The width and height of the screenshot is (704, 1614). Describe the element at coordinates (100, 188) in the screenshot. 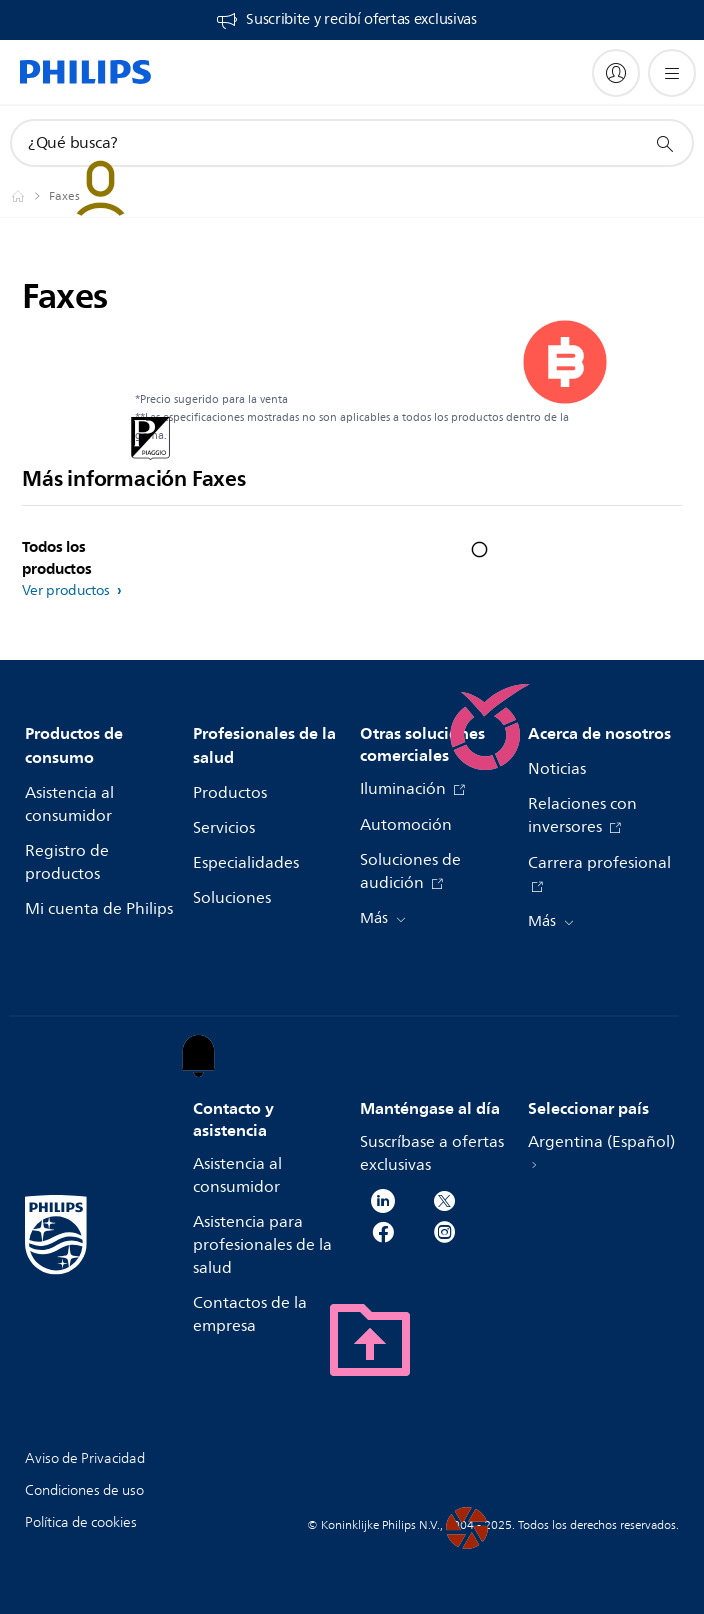

I see `view user profile` at that location.